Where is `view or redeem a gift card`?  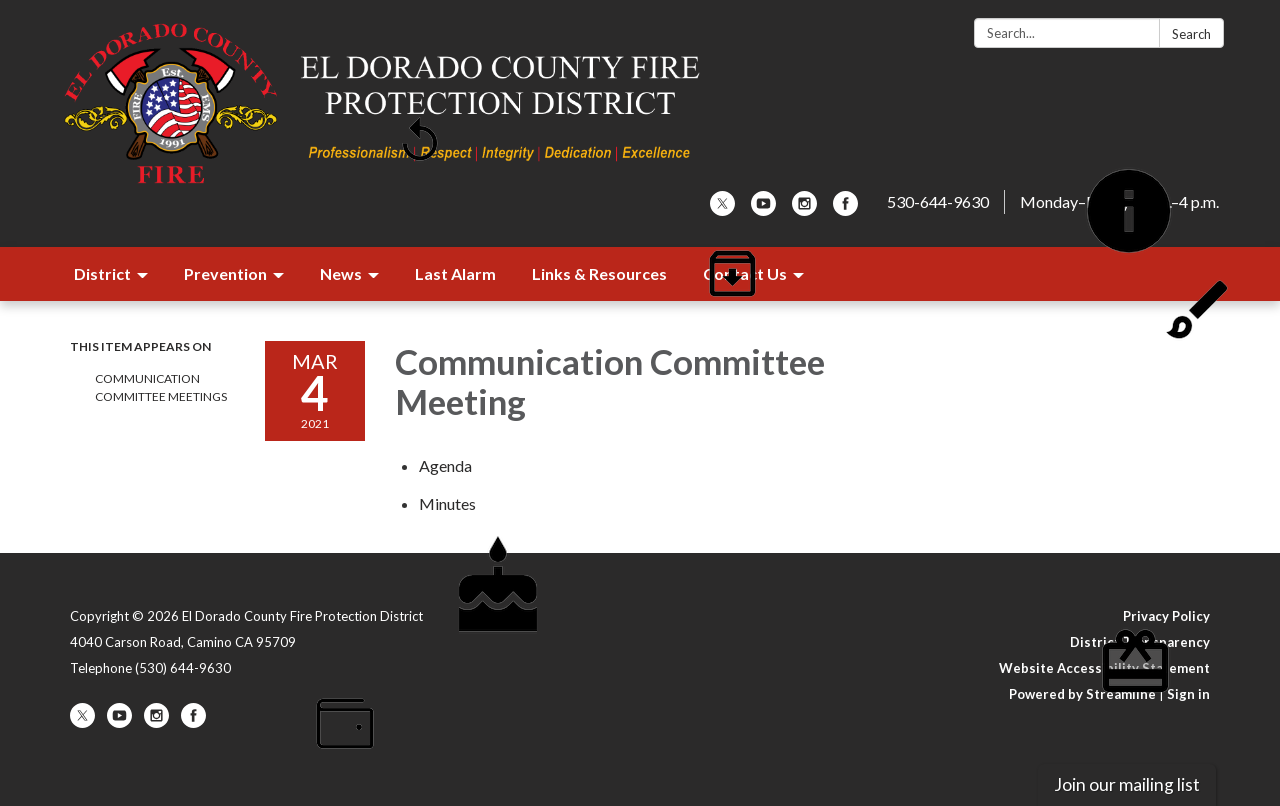
view or redeem a gift card is located at coordinates (1135, 662).